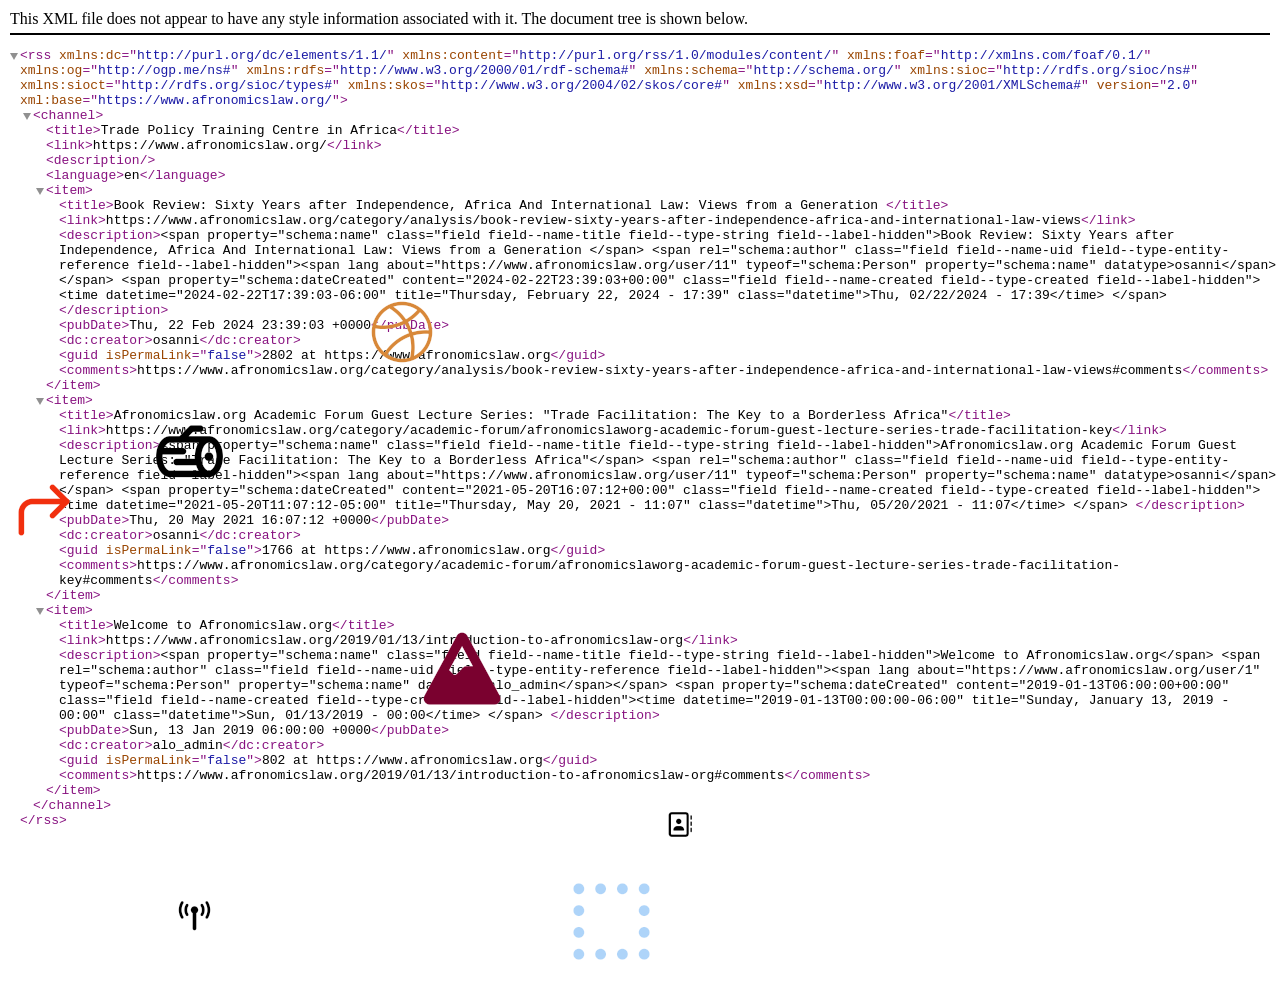  I want to click on indicates active broadcast or live streaming, so click(194, 915).